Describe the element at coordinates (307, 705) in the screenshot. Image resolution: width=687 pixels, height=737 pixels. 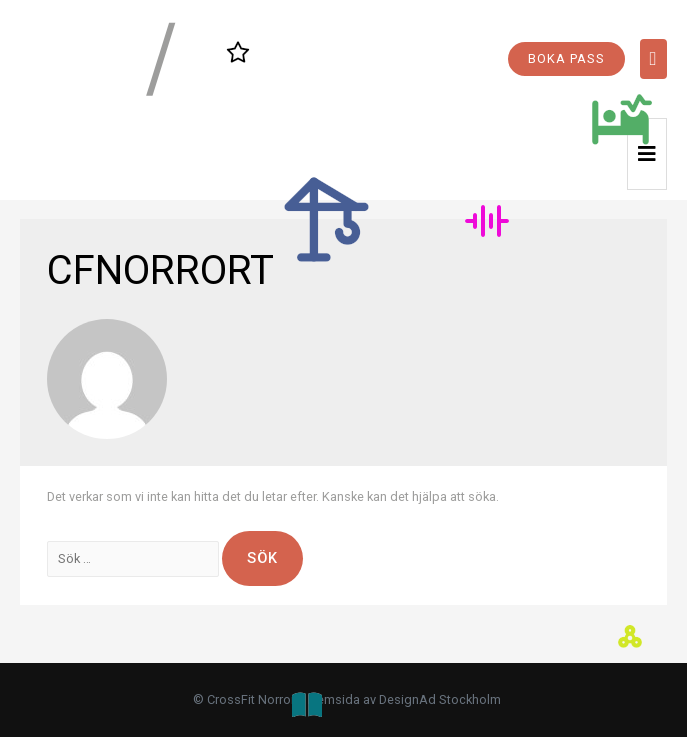
I see `open your library or reading list` at that location.